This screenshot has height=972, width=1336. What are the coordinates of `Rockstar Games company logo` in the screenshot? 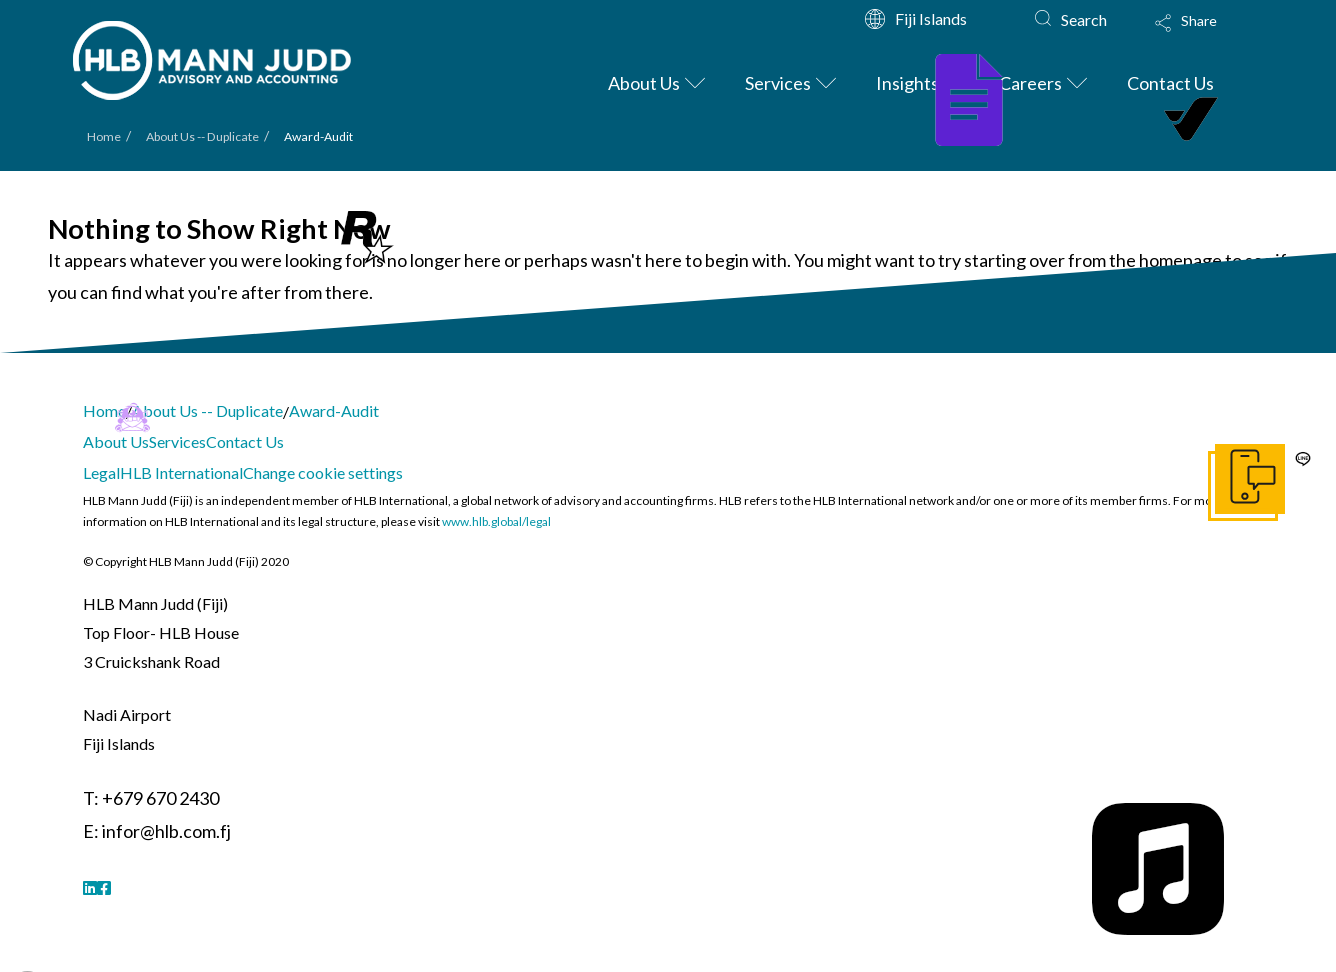 It's located at (367, 237).